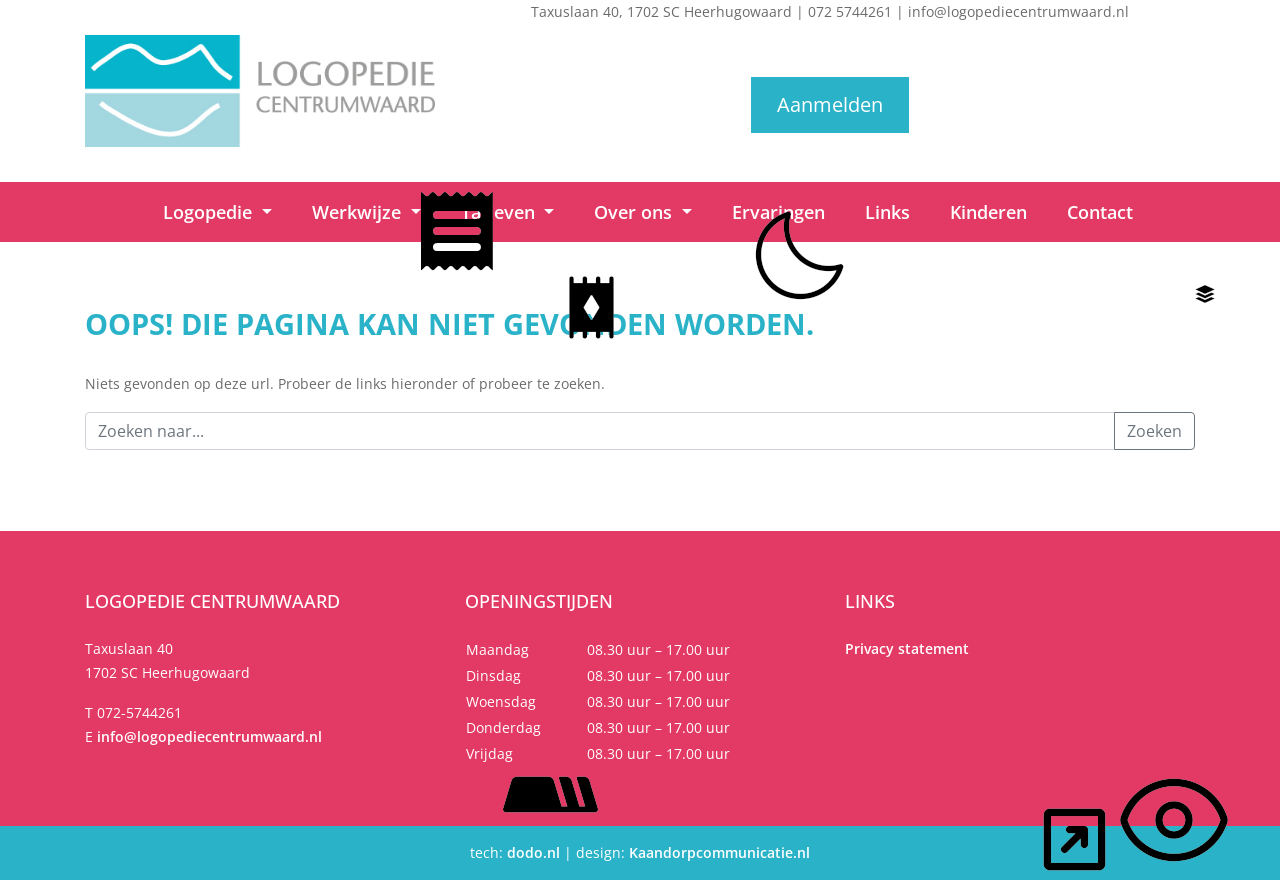 The image size is (1280, 880). I want to click on view purchase receipt or transaction history, so click(457, 231).